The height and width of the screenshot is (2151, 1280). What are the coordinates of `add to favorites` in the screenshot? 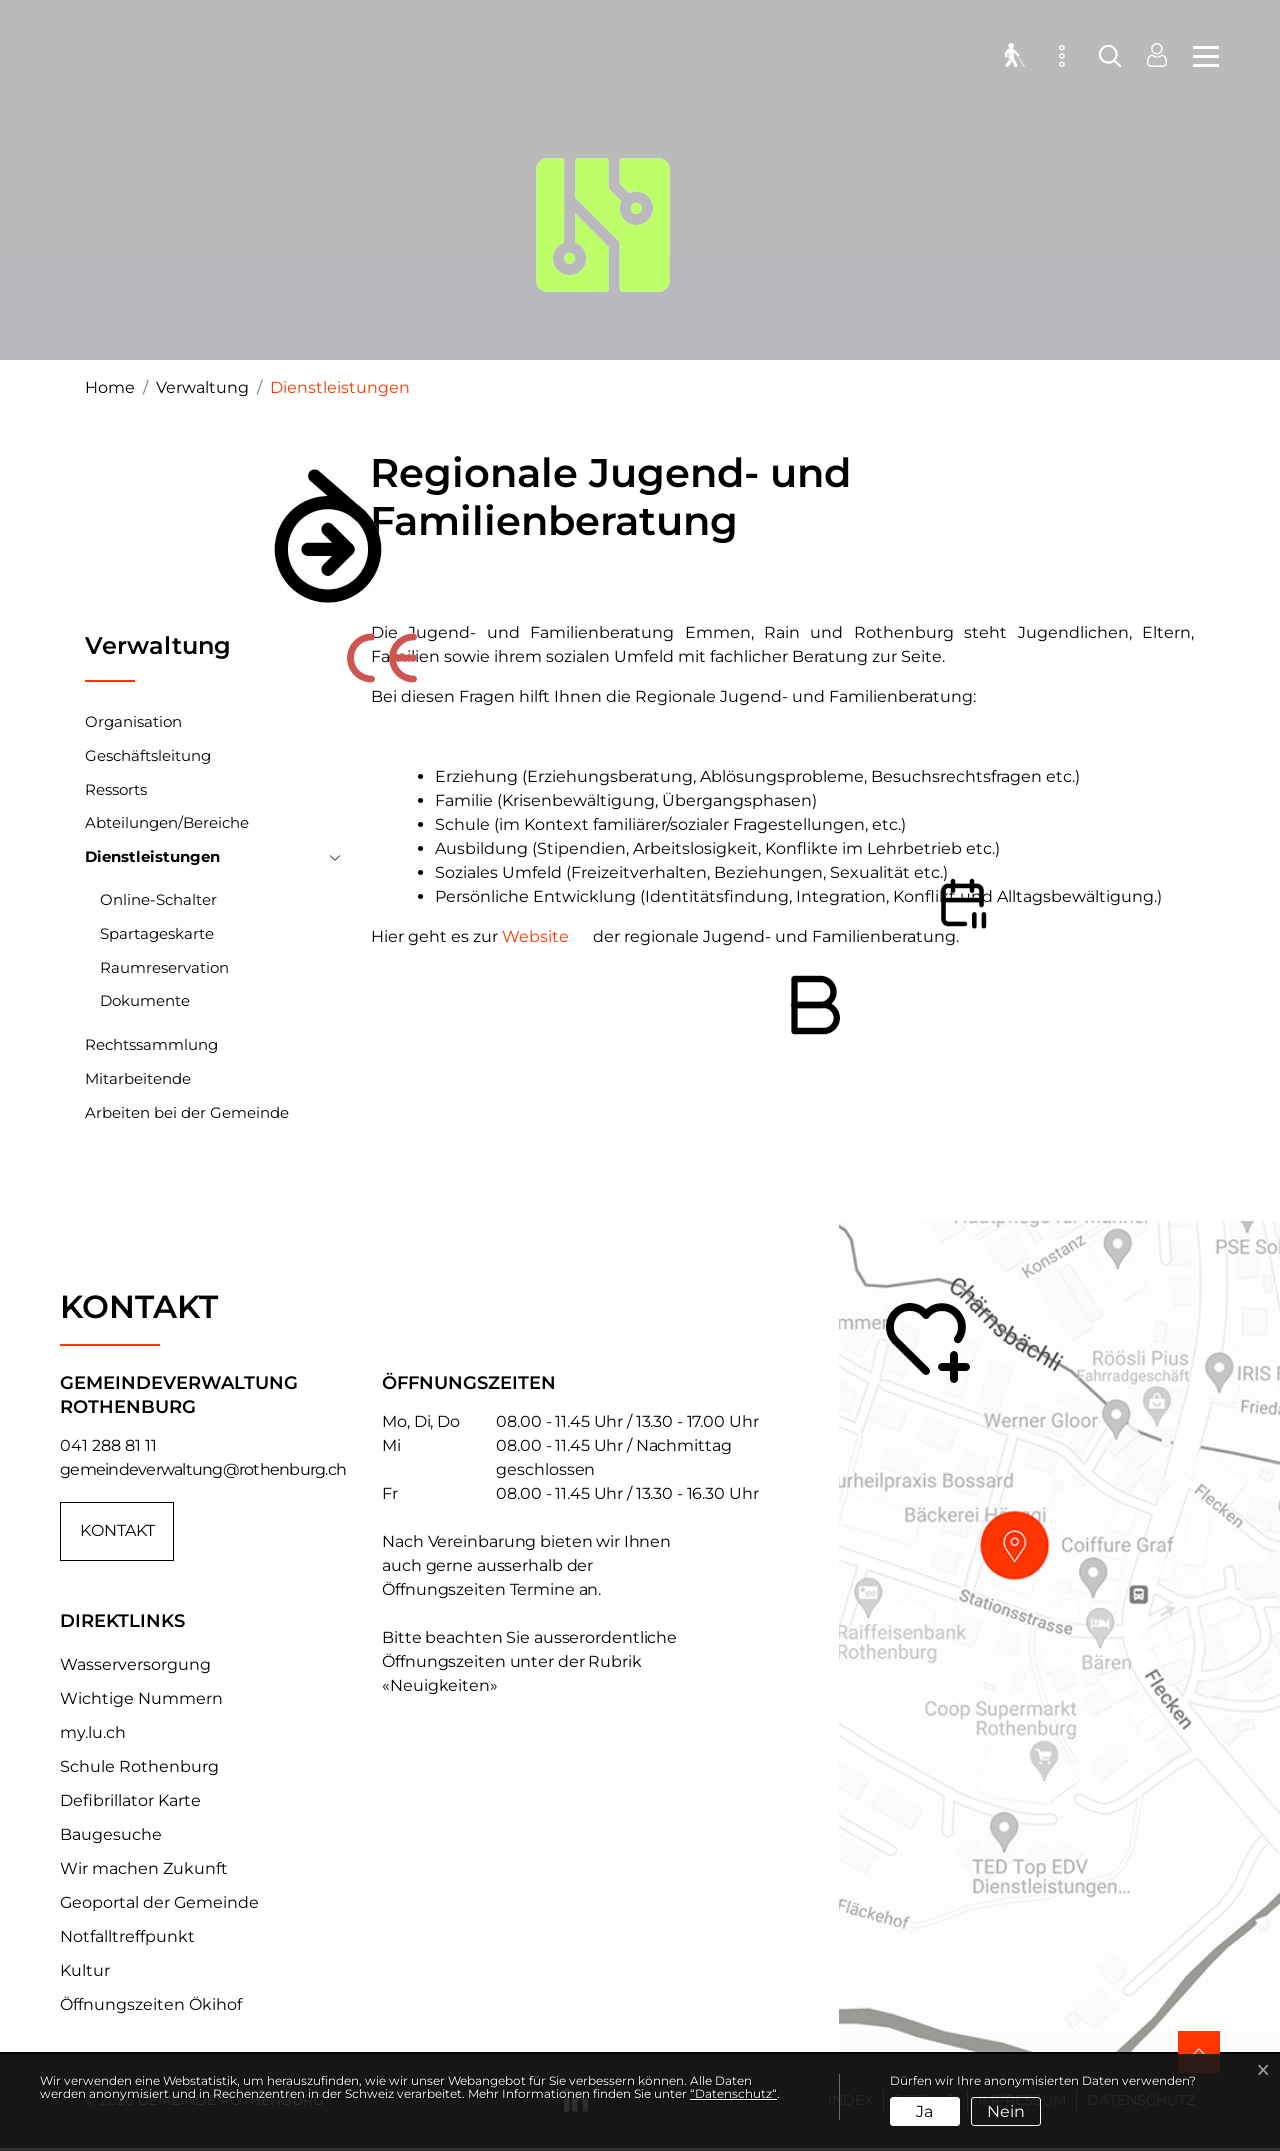 It's located at (926, 1339).